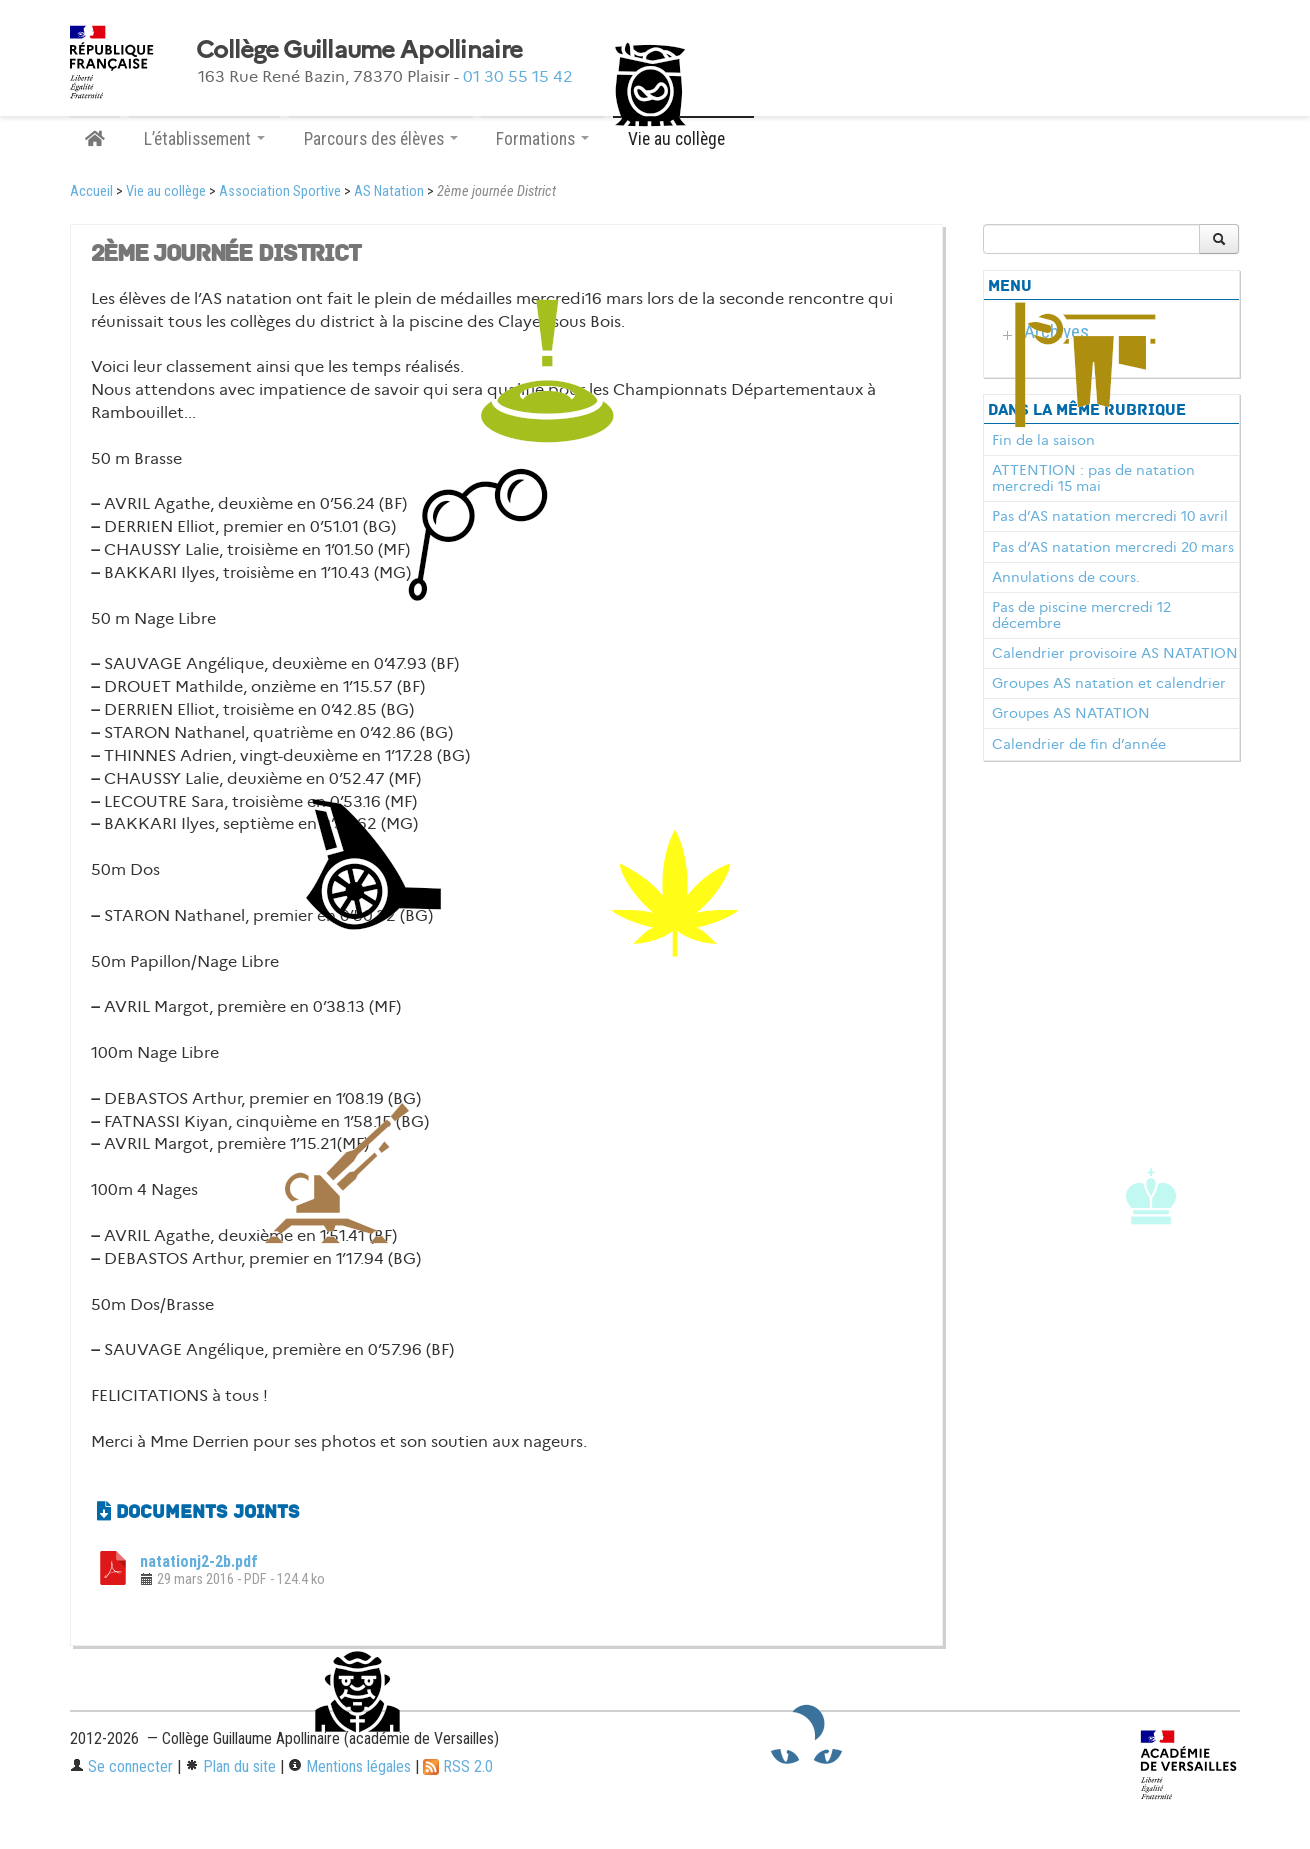 This screenshot has height=1849, width=1310. What do you see at coordinates (373, 864) in the screenshot?
I see `helicopter tail rotor component in a game interface` at bounding box center [373, 864].